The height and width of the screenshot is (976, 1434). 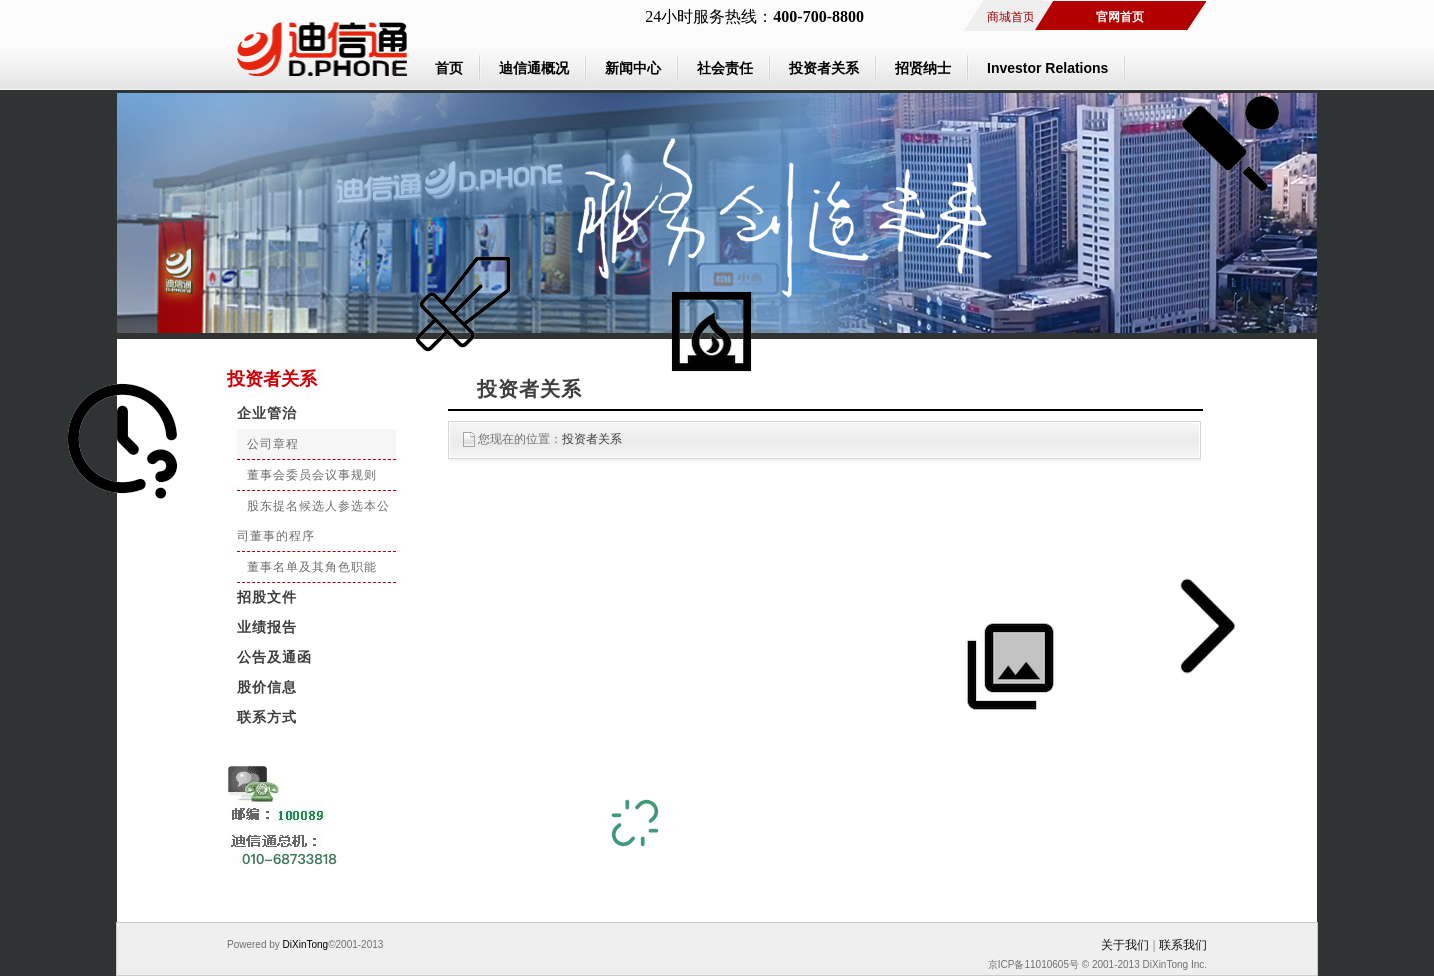 What do you see at coordinates (711, 331) in the screenshot?
I see `access fireplace or heating controls` at bounding box center [711, 331].